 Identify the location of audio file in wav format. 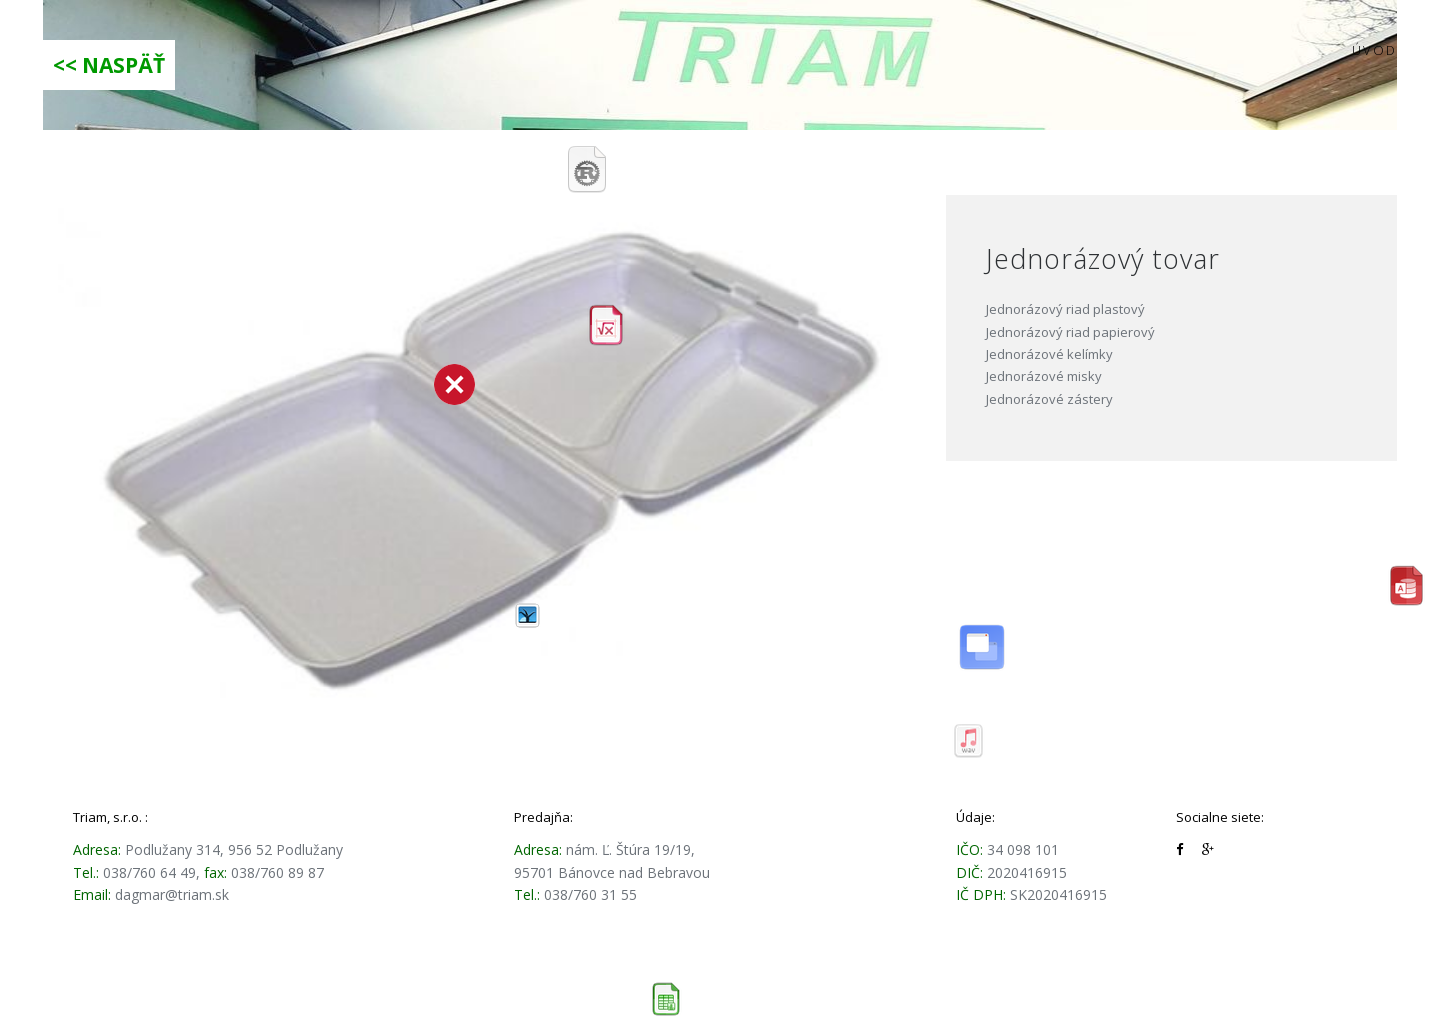
(968, 740).